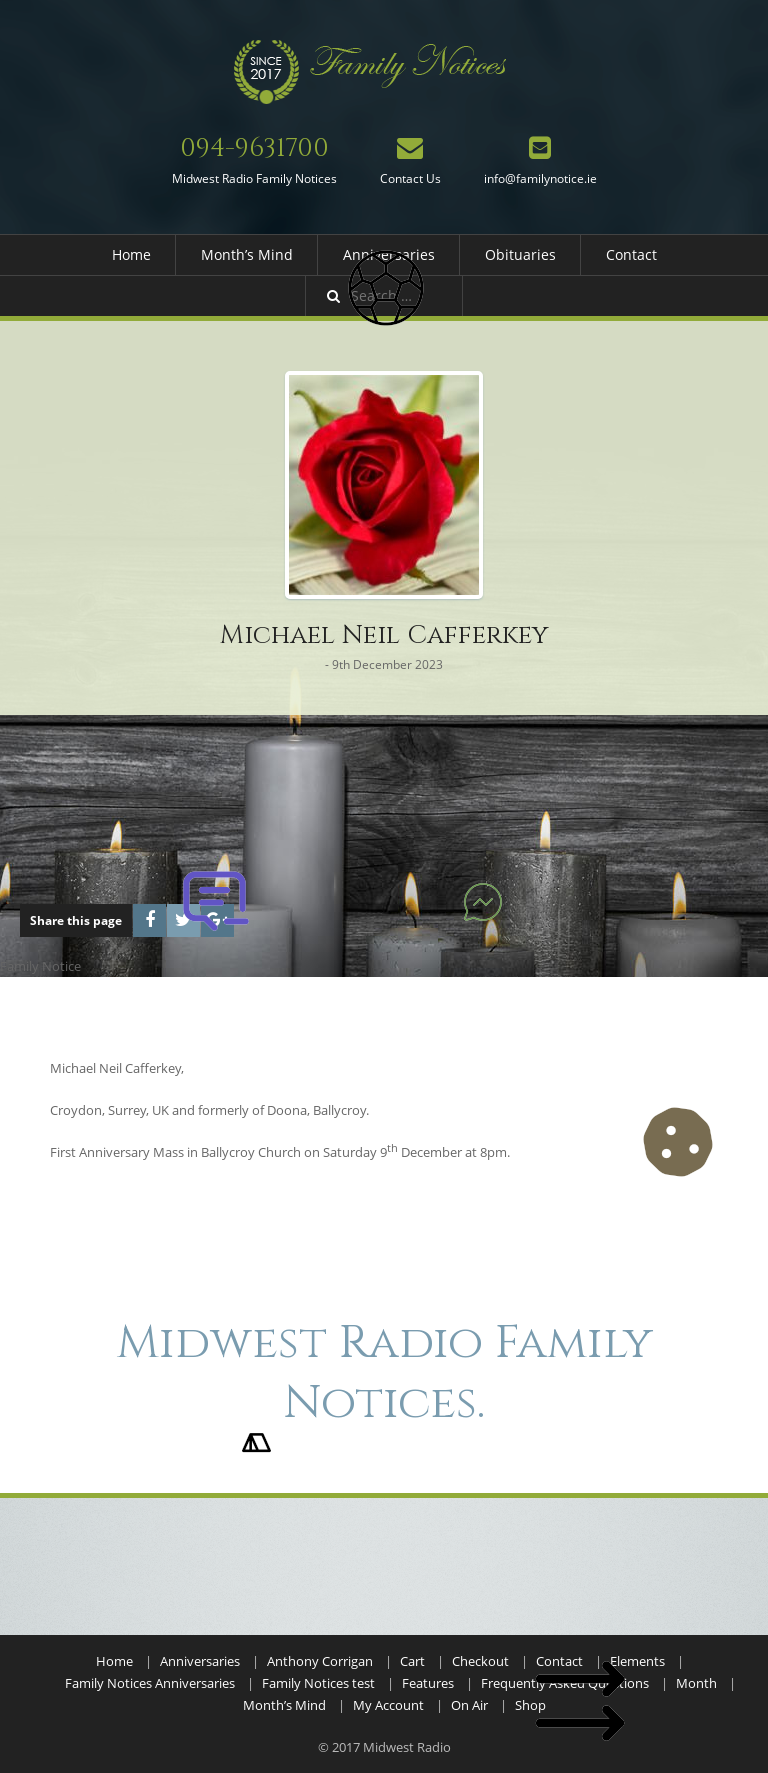  What do you see at coordinates (214, 899) in the screenshot?
I see `remove a message from the conversation` at bounding box center [214, 899].